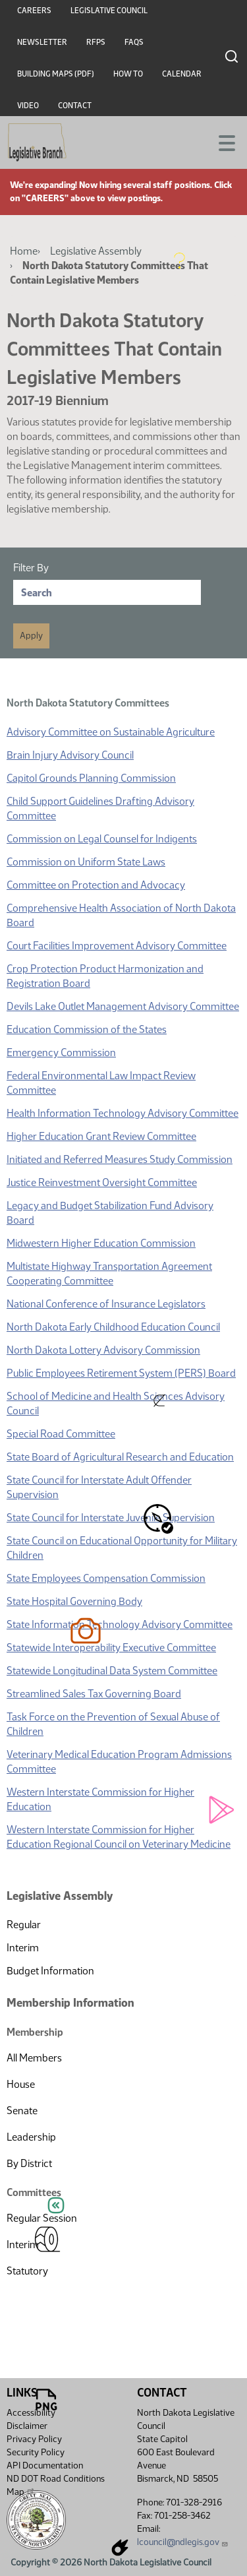 The image size is (247, 2576). Describe the element at coordinates (157, 1518) in the screenshot. I see `active navigation or orientation mode` at that location.